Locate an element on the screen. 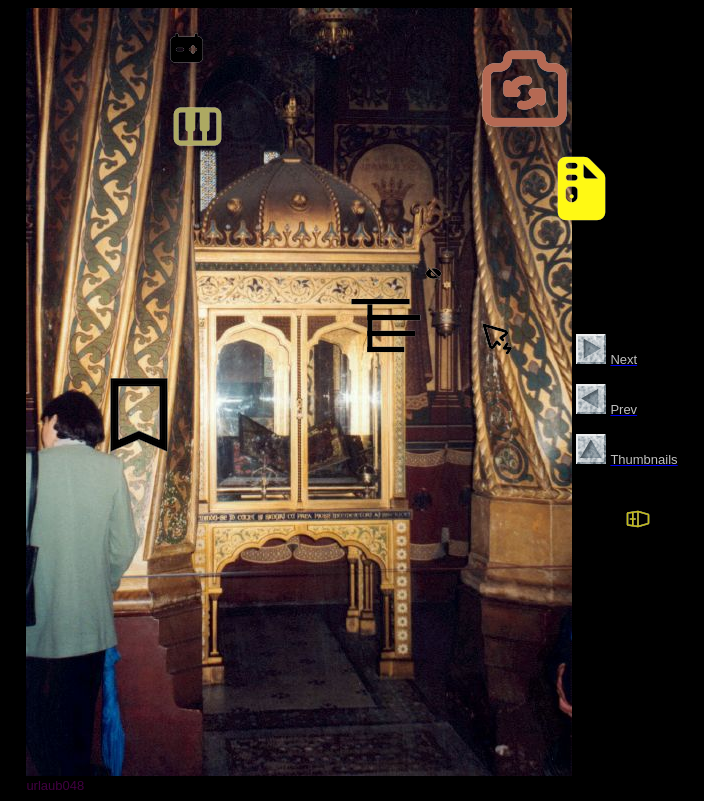 The width and height of the screenshot is (704, 801). cursor with active click or interaction is located at coordinates (496, 337).